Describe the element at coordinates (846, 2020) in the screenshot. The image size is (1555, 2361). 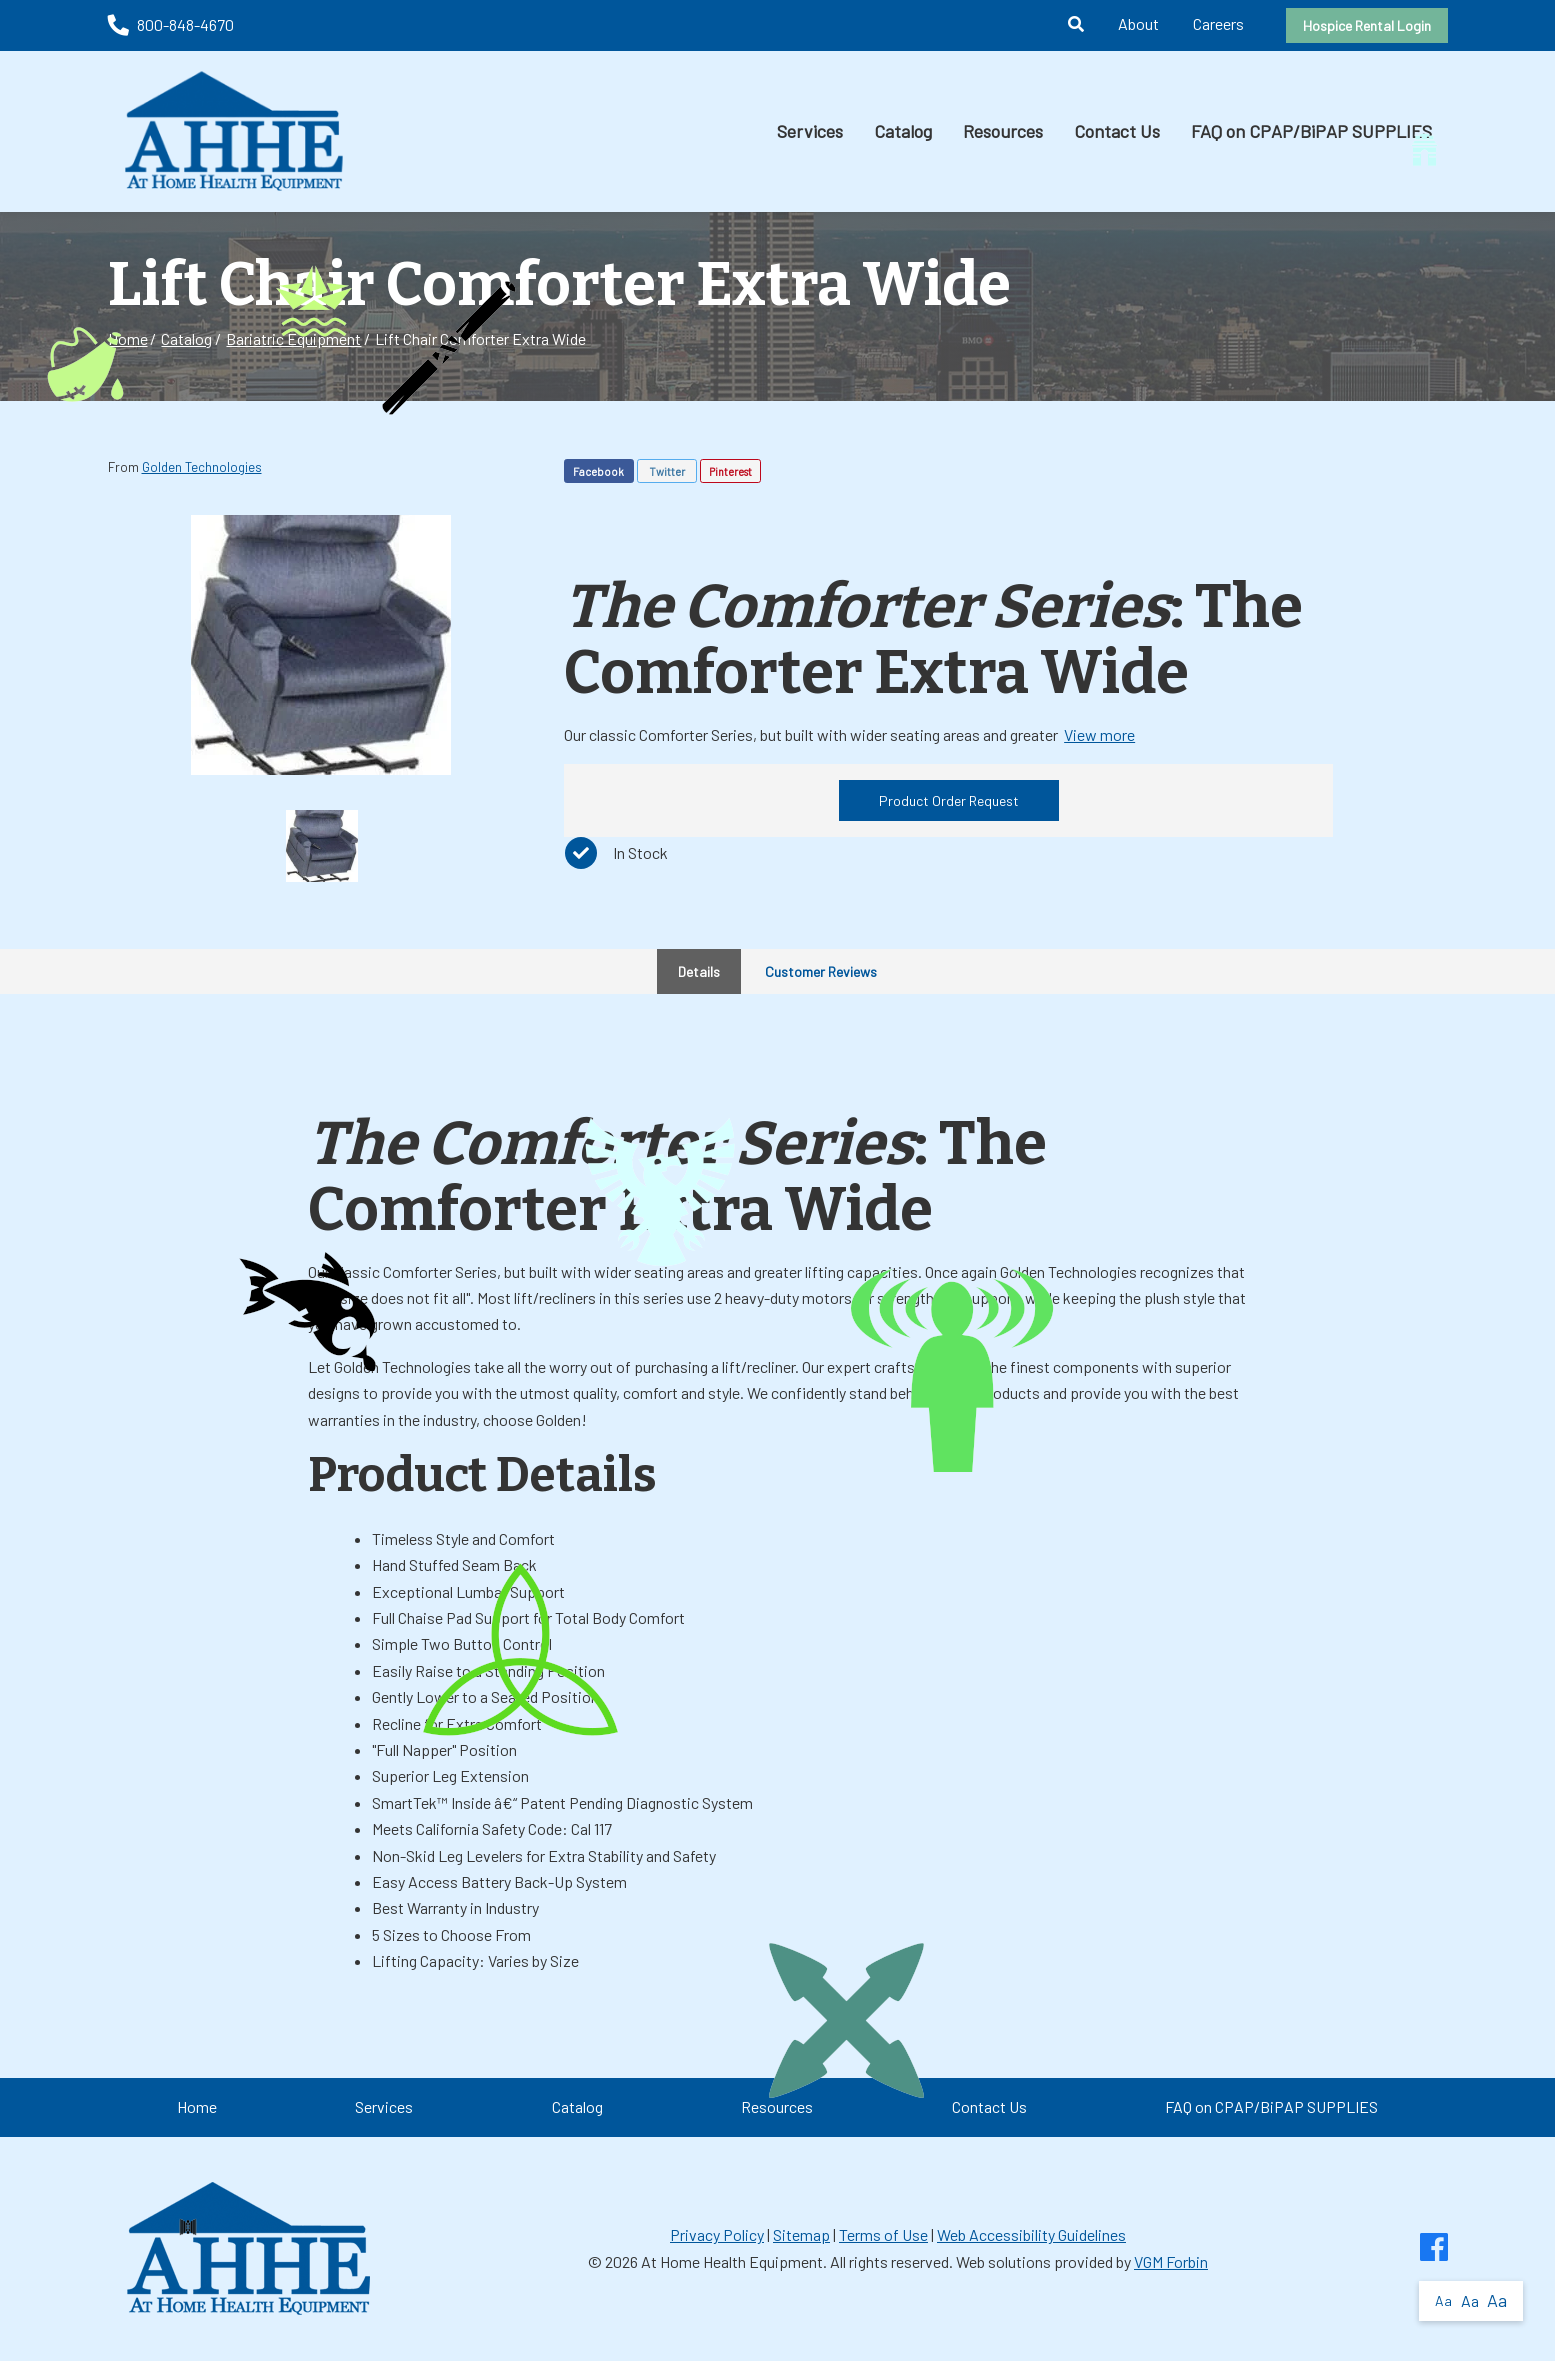
I see `expand content in multiple directions` at that location.